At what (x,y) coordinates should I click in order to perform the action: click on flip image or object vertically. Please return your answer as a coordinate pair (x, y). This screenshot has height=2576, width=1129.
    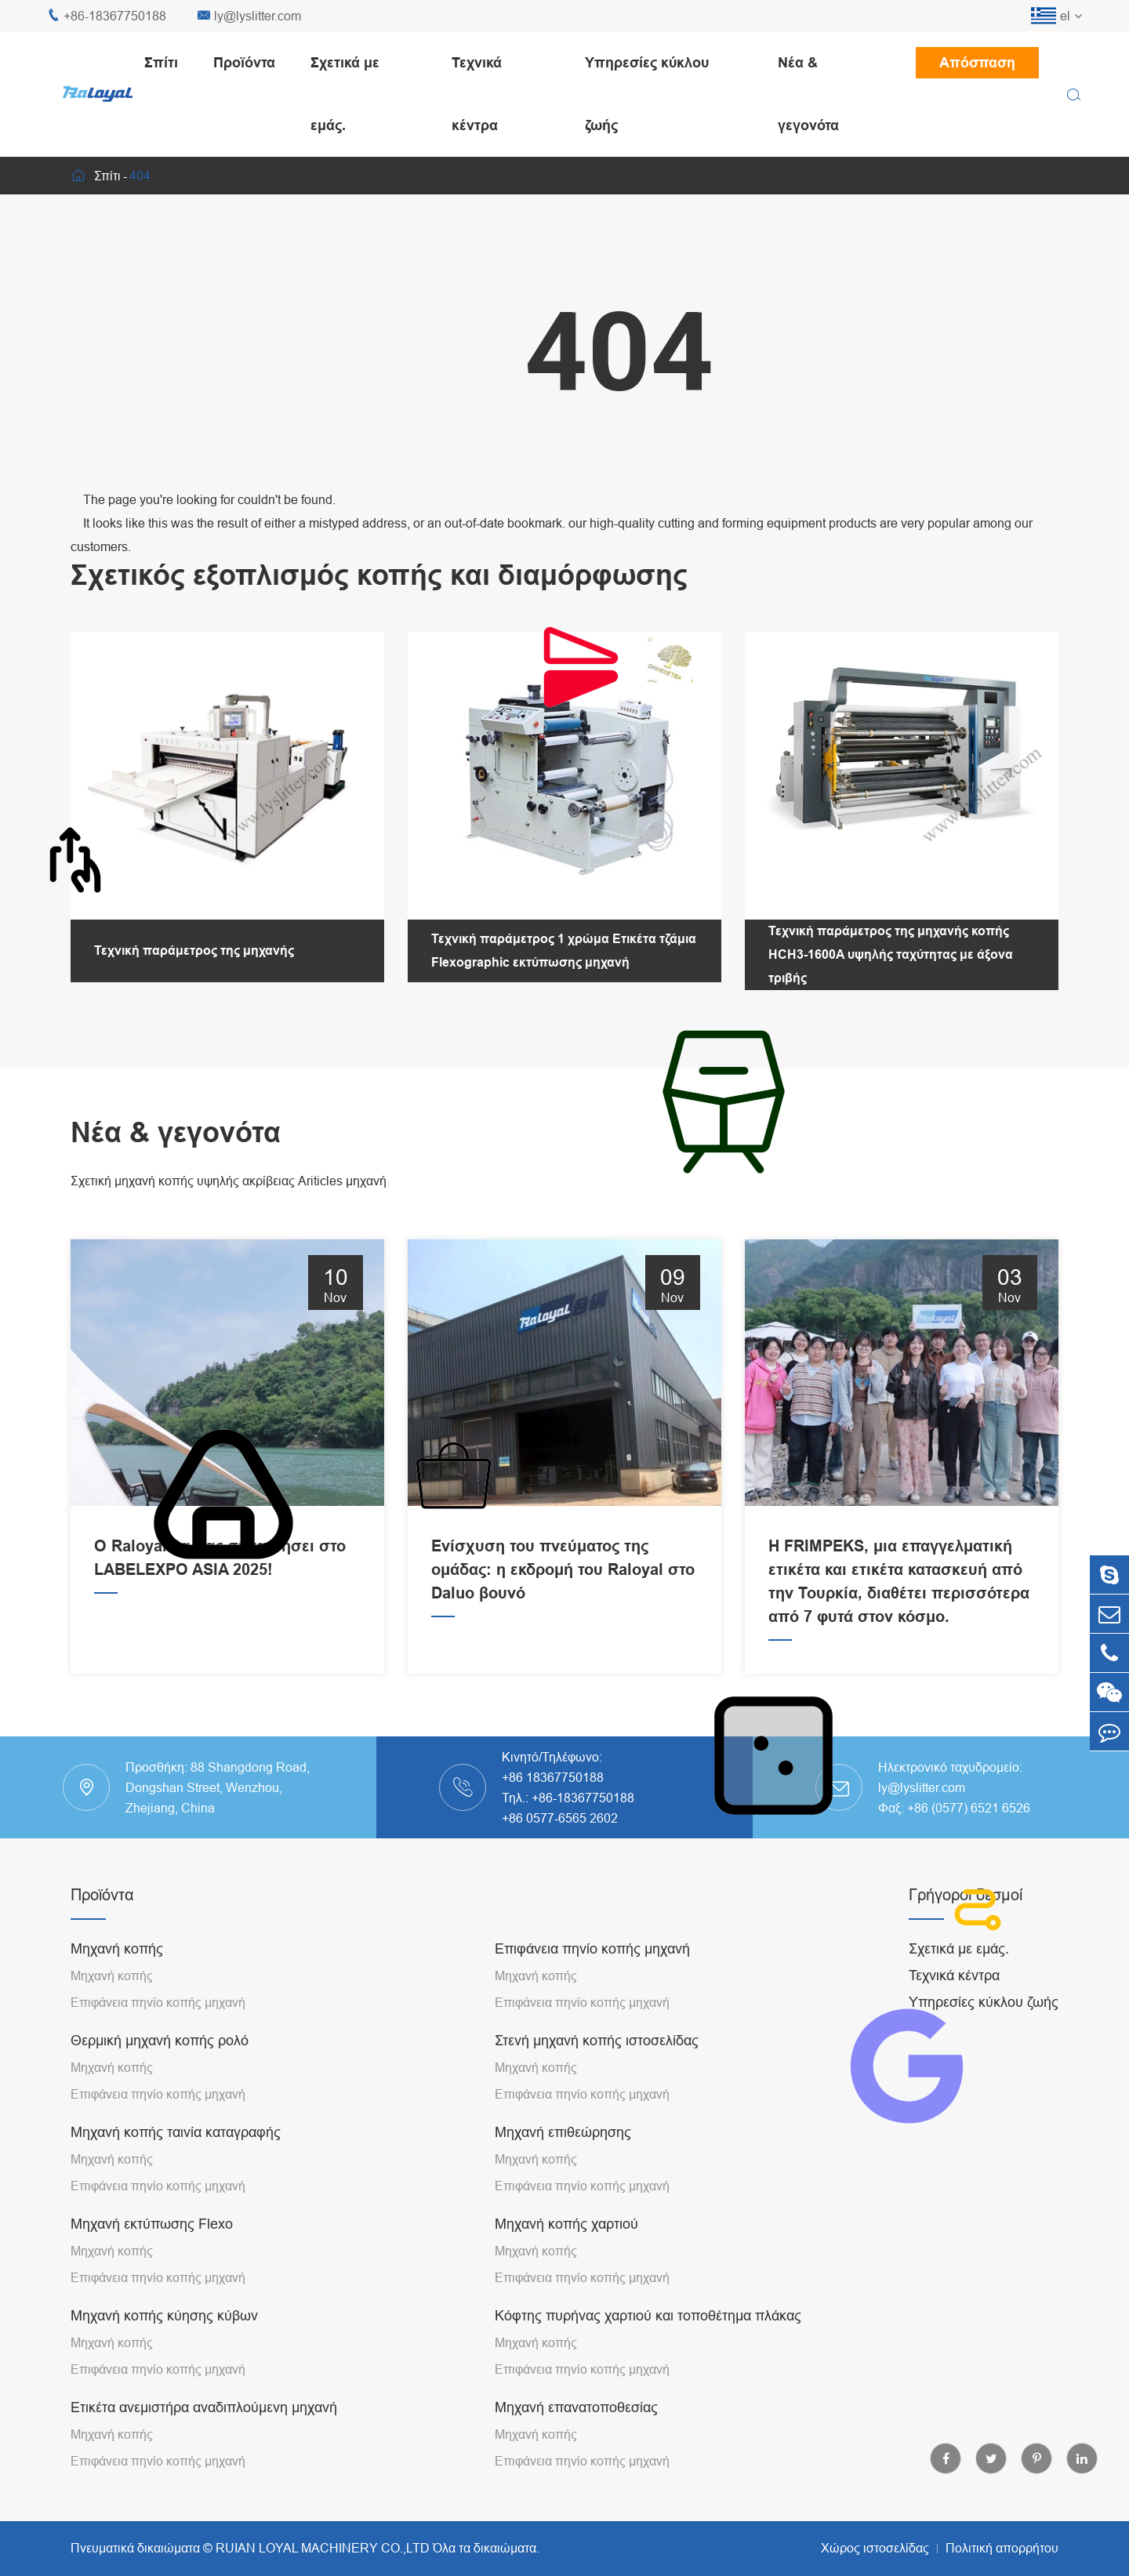
    Looking at the image, I should click on (578, 667).